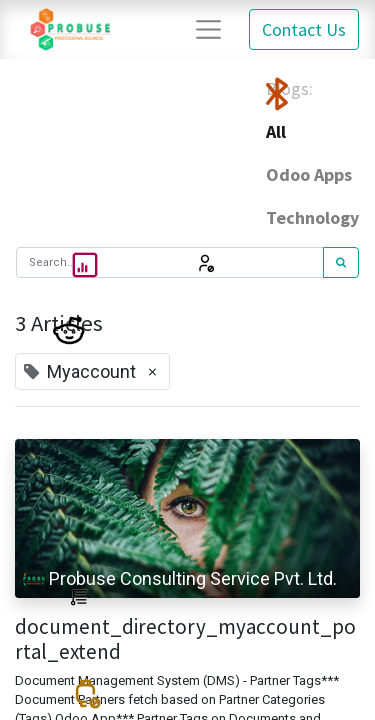 This screenshot has width=375, height=720. I want to click on cancel smartwatch pairing, so click(85, 693).